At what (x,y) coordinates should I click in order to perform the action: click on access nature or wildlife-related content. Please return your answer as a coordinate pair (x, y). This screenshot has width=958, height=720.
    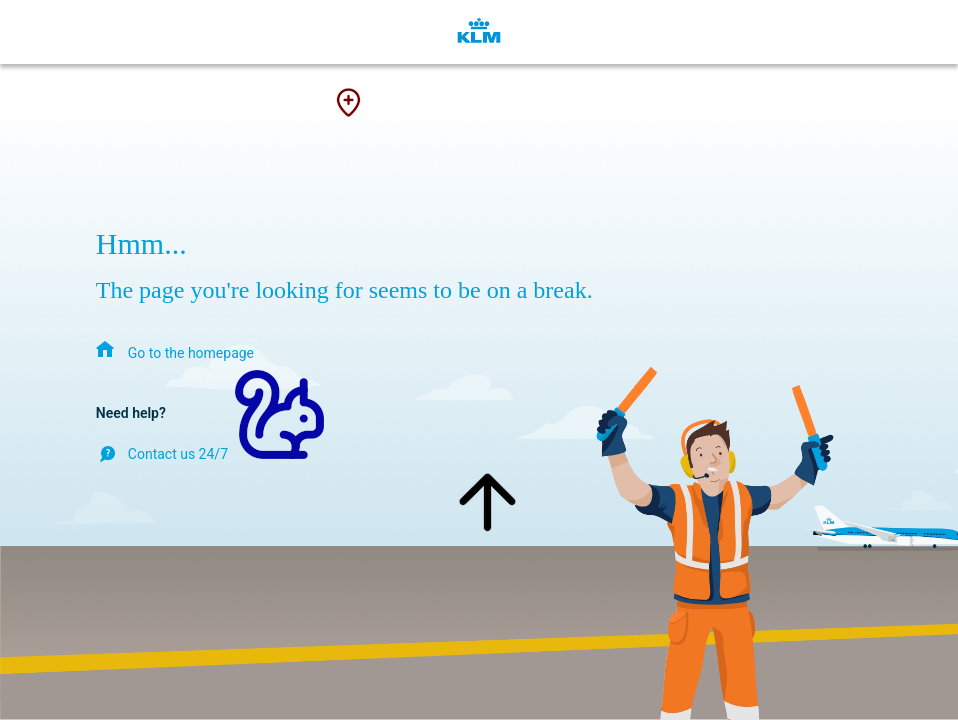
    Looking at the image, I should click on (279, 414).